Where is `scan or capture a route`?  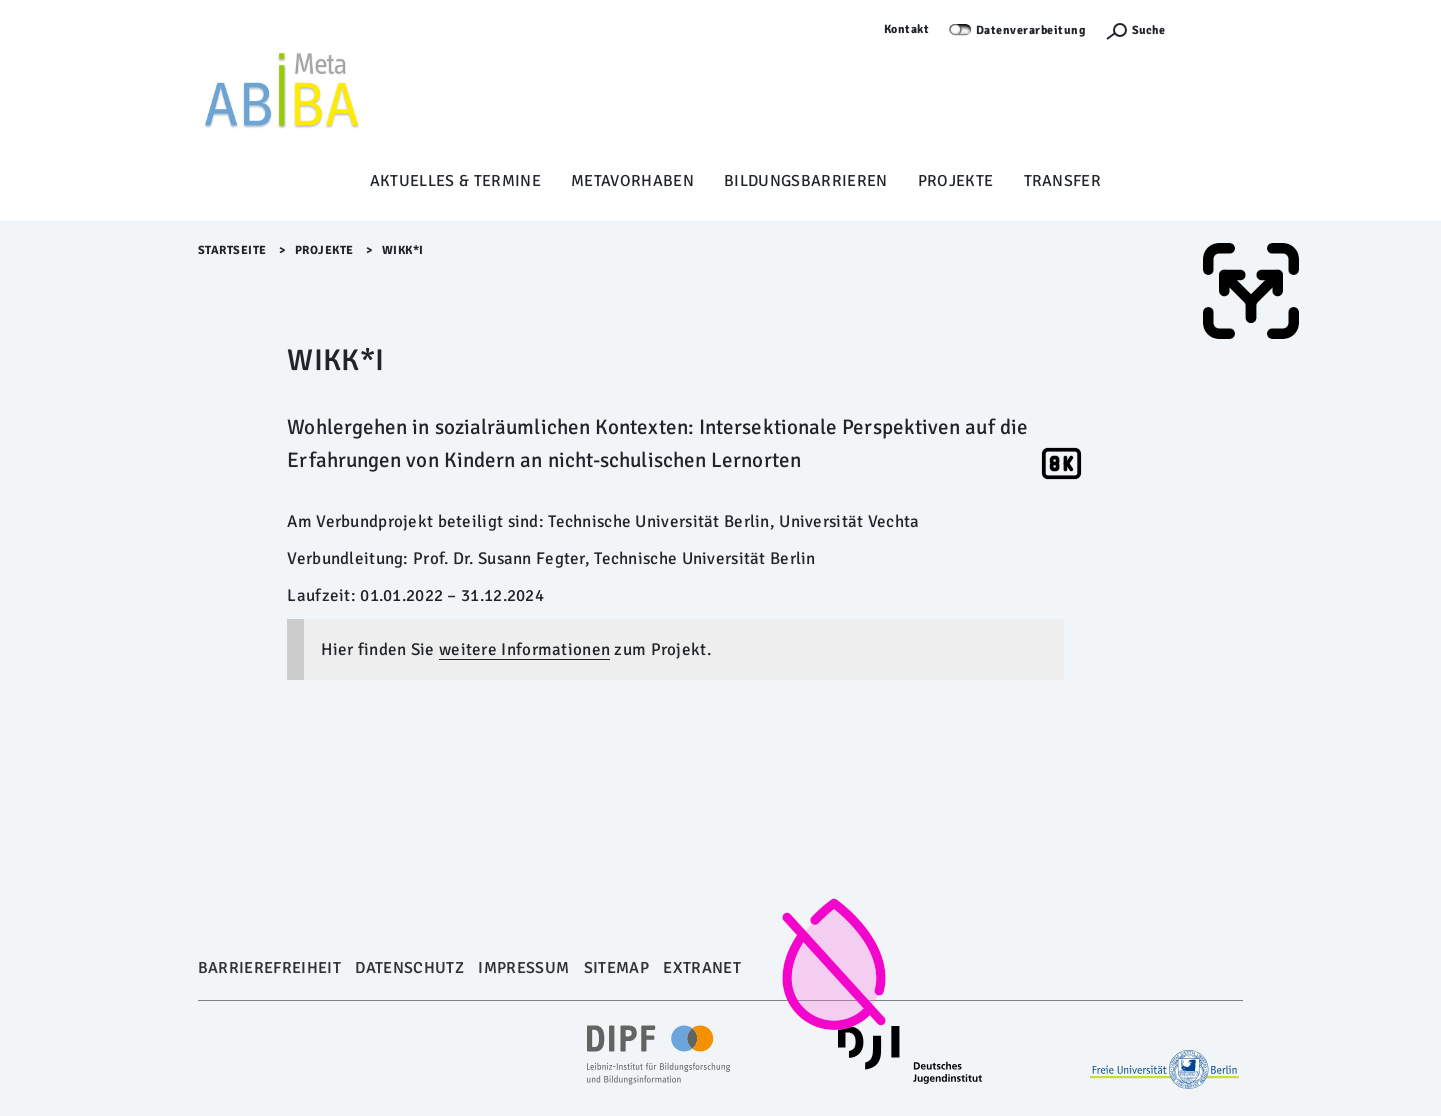
scan or capture a route is located at coordinates (1251, 291).